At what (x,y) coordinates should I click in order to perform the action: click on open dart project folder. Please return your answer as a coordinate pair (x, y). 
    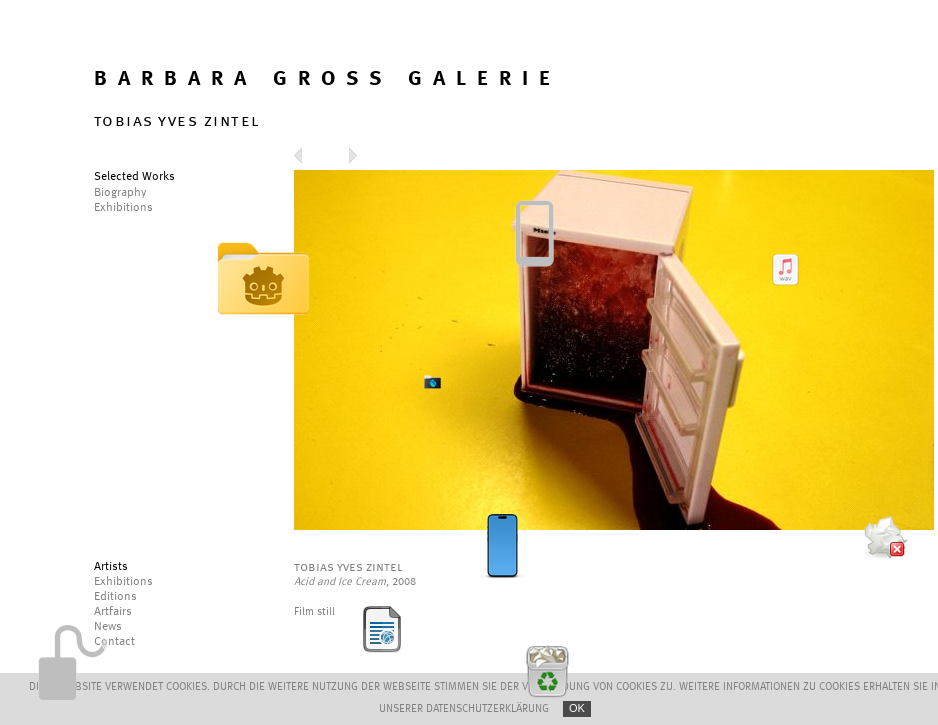
    Looking at the image, I should click on (432, 382).